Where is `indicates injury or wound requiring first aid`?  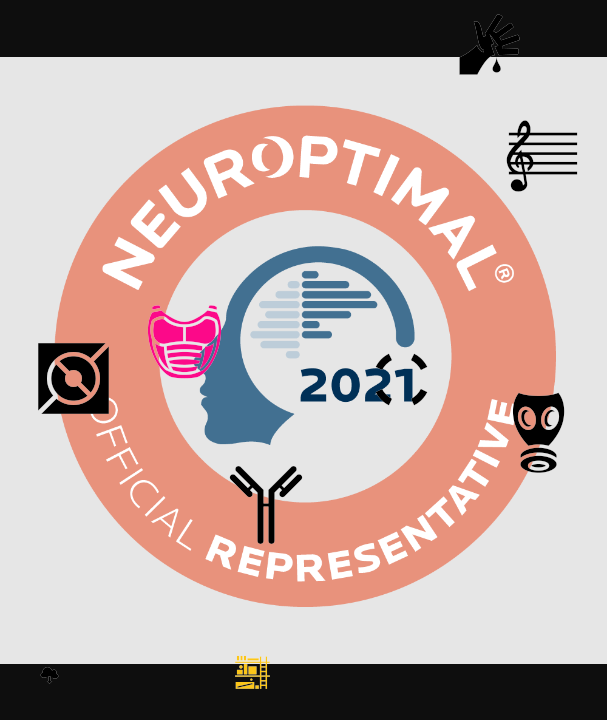
indicates injury or wound requiring first aid is located at coordinates (489, 44).